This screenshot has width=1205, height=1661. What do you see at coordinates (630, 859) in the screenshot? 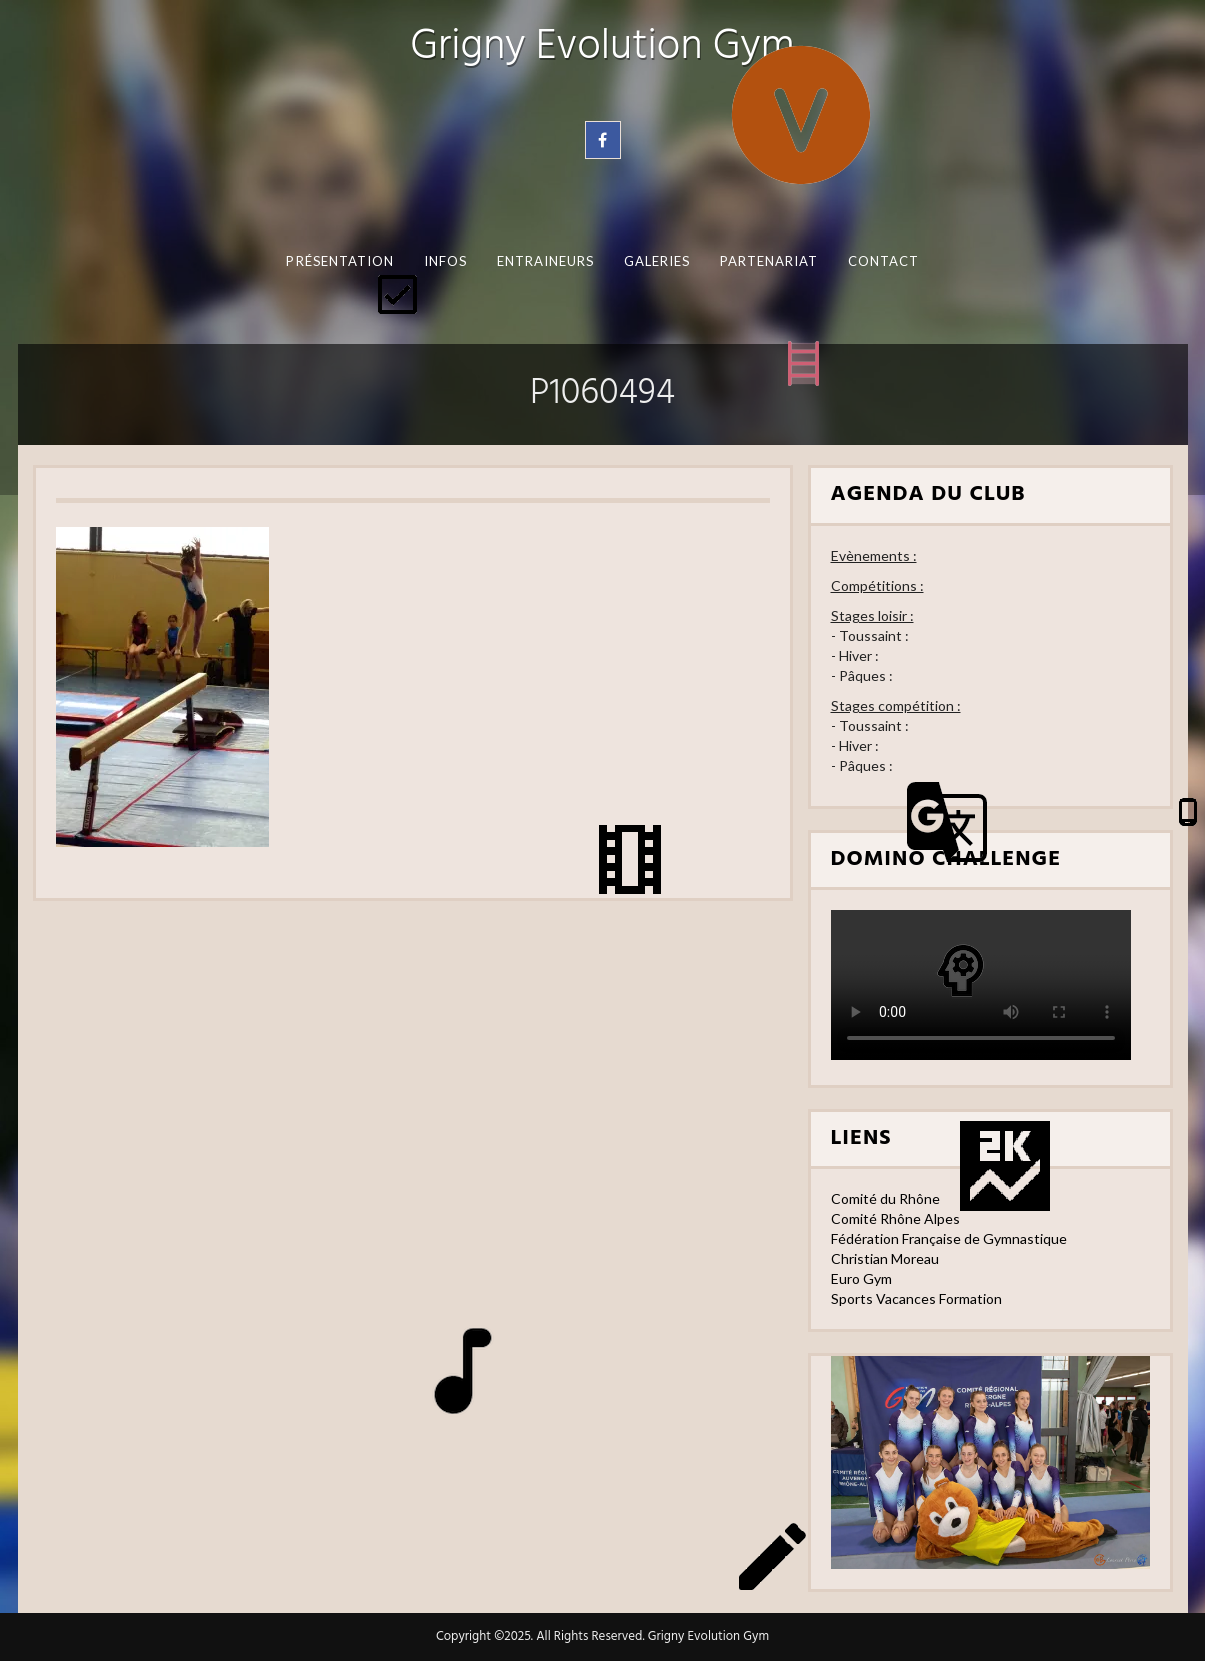
I see `access movies or video content` at bounding box center [630, 859].